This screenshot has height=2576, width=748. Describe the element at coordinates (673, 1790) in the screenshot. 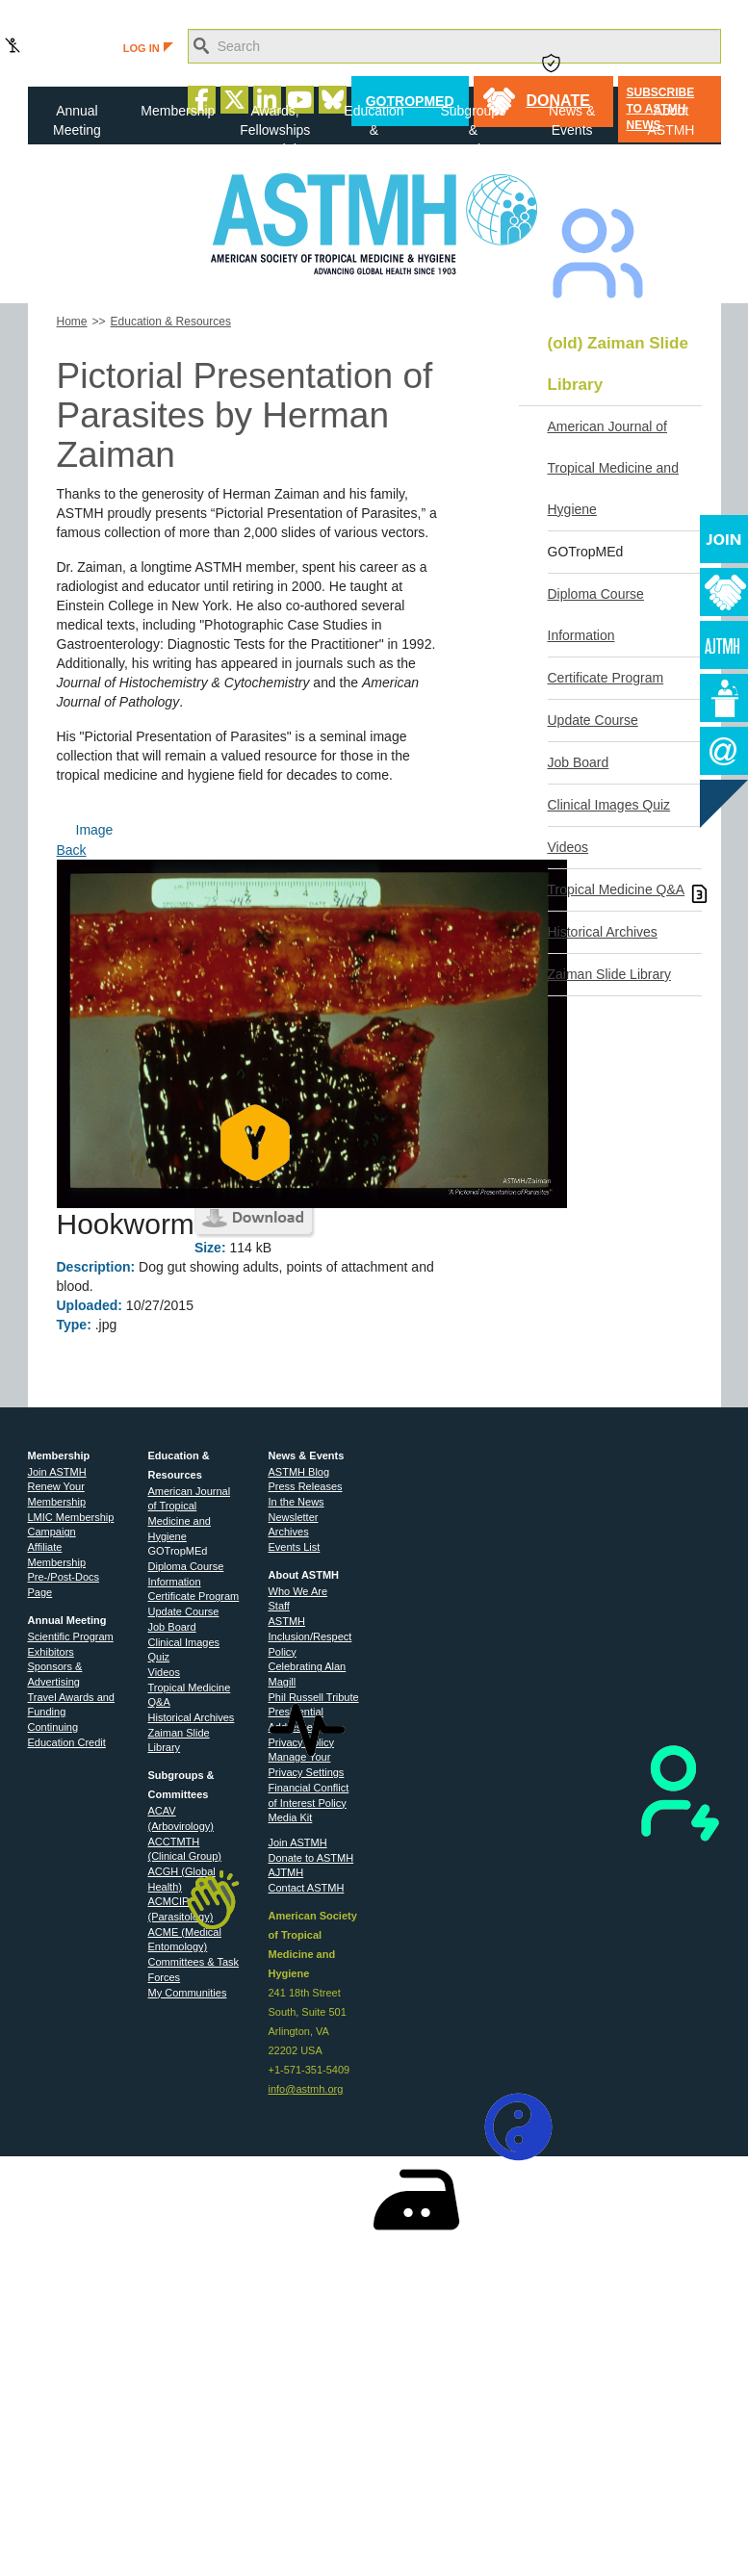

I see `user account with quick actions` at that location.